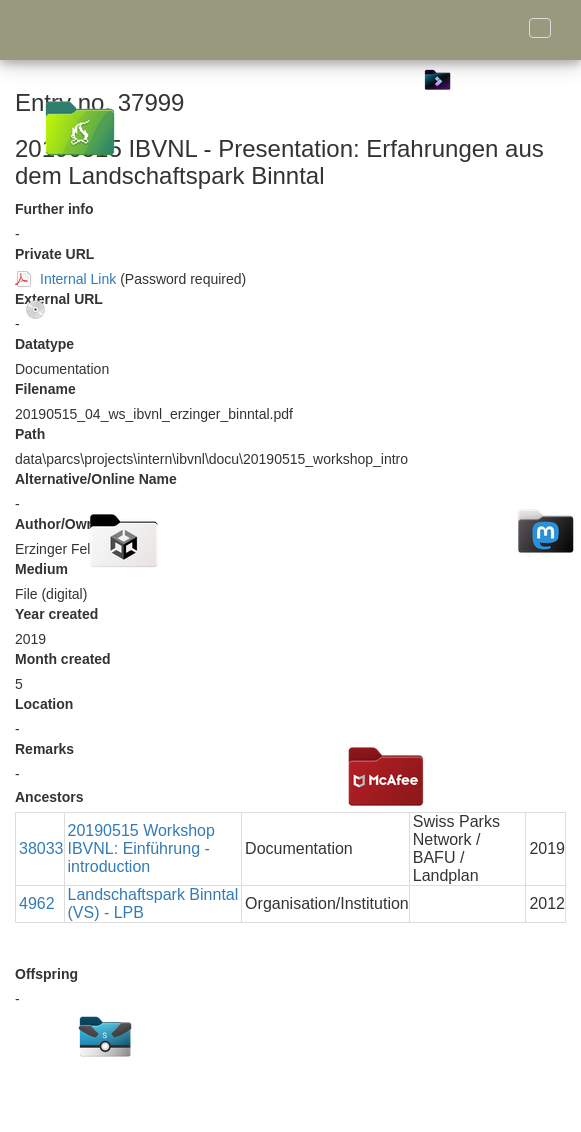  Describe the element at coordinates (80, 130) in the screenshot. I see `open your GameJolt games folder` at that location.